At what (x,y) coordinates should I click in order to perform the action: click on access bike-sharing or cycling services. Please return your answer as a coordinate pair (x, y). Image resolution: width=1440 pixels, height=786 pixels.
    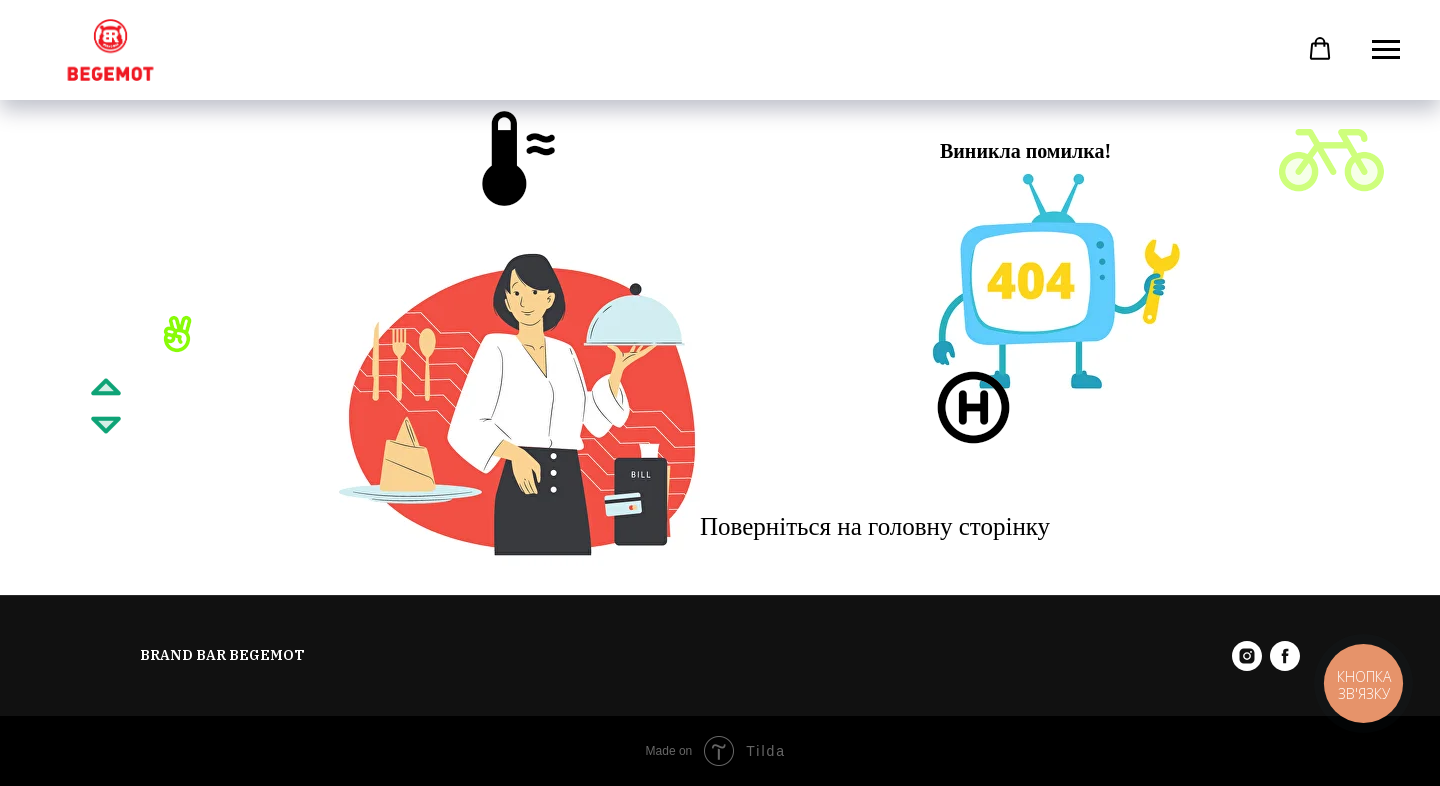
    Looking at the image, I should click on (1331, 158).